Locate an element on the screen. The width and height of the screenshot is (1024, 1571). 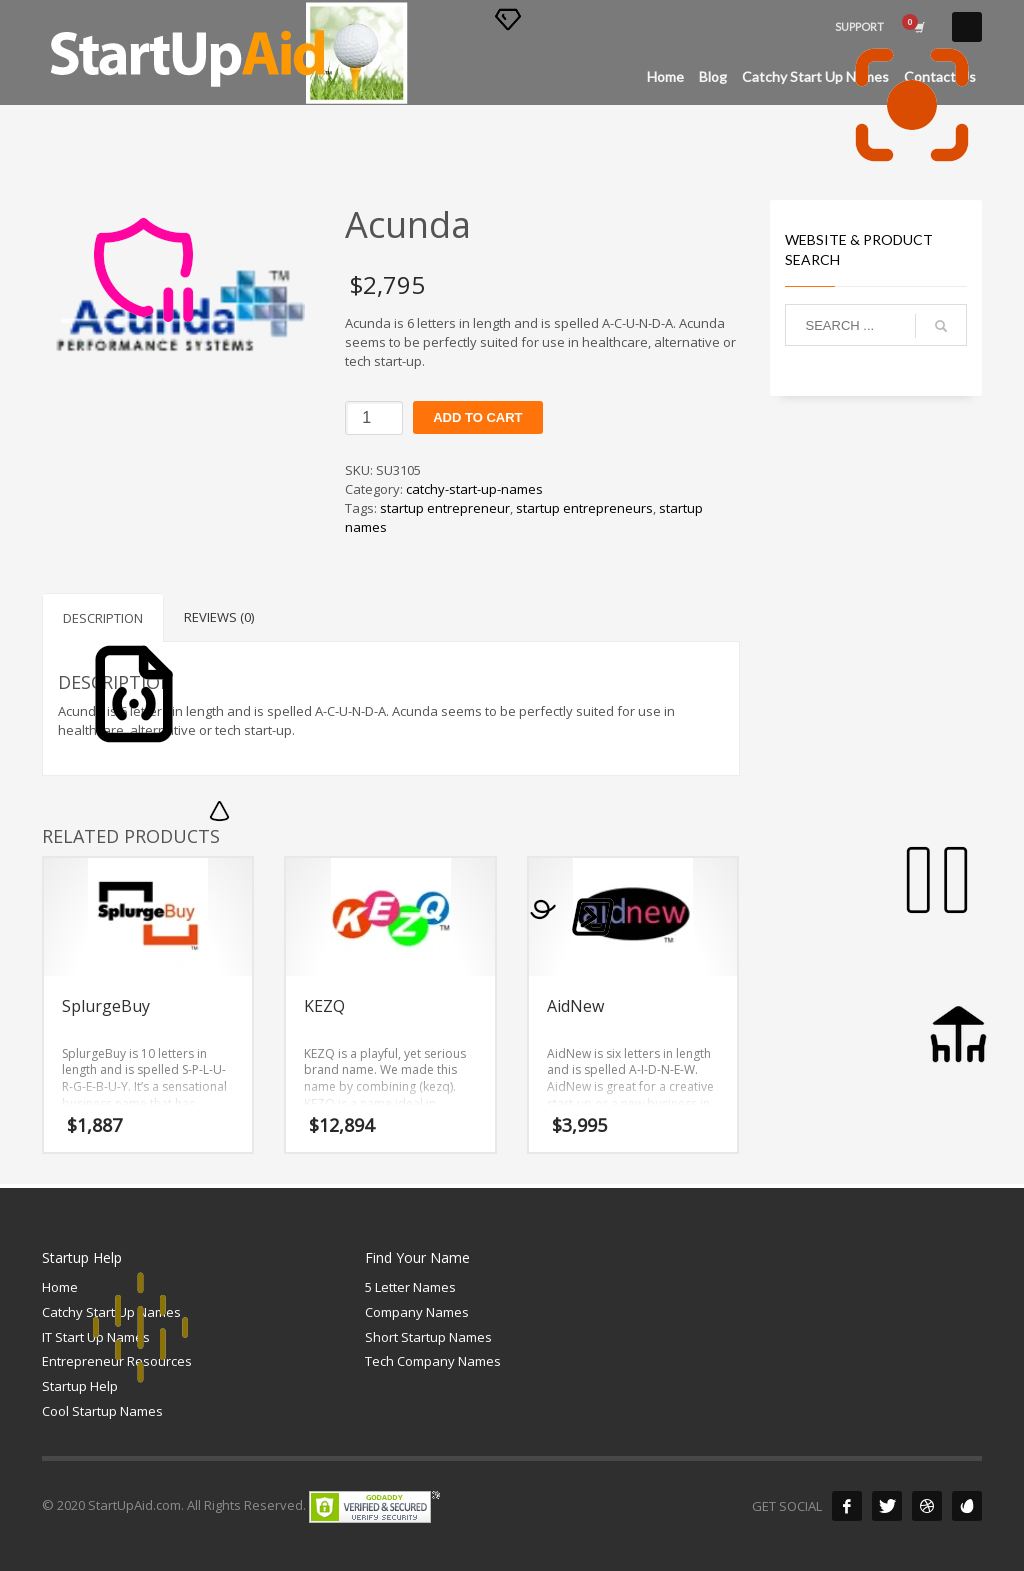
access outdoor or patio settings is located at coordinates (958, 1033).